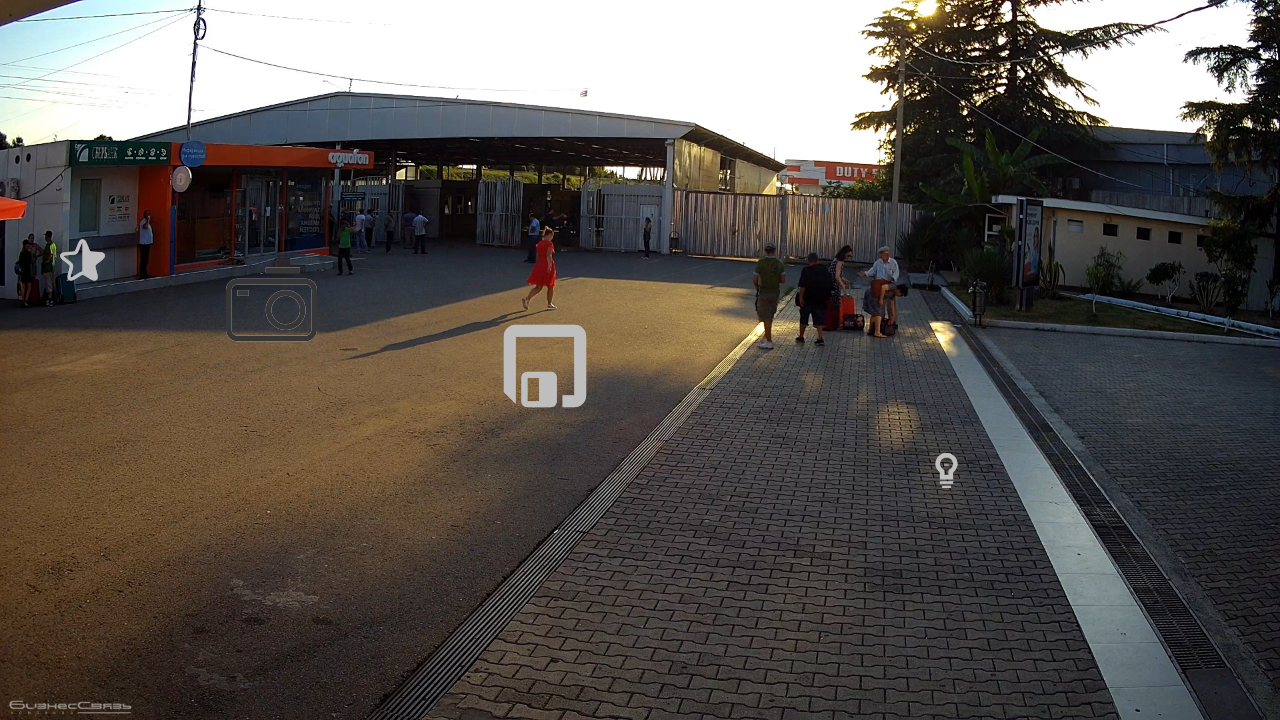  Describe the element at coordinates (545, 366) in the screenshot. I see `save current file or document` at that location.